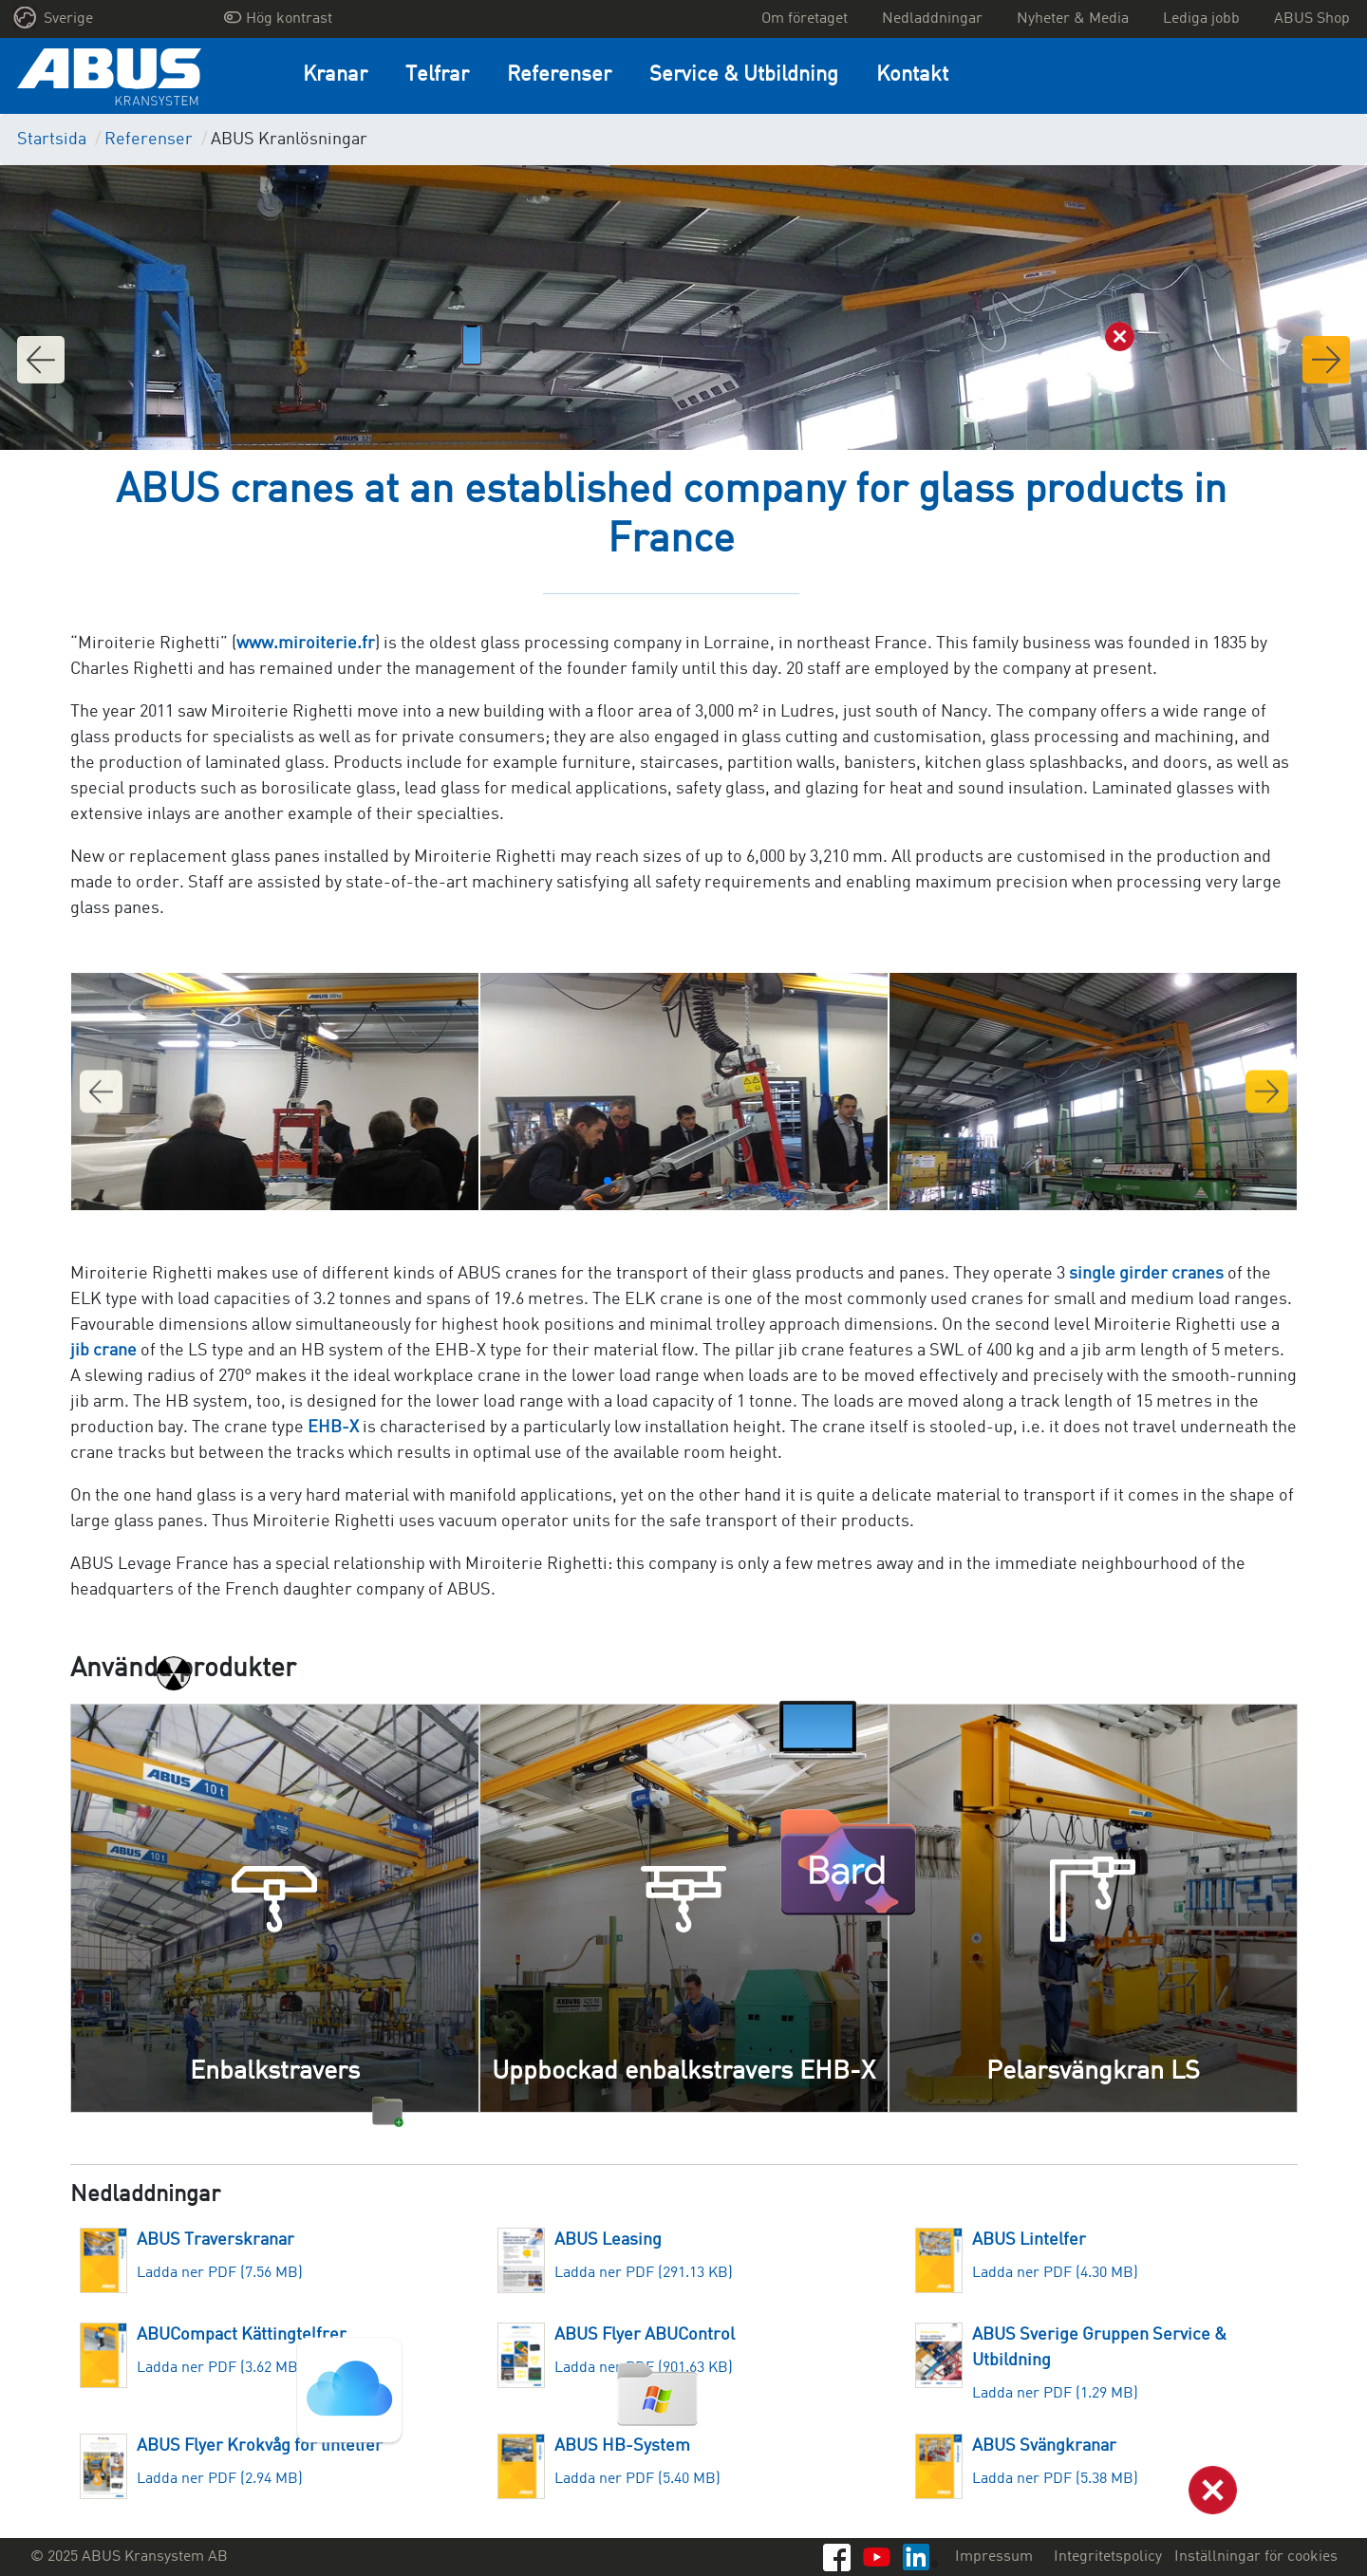 The height and width of the screenshot is (2576, 1367). I want to click on access the burn folder to prepare files for disc burning, so click(174, 1673).